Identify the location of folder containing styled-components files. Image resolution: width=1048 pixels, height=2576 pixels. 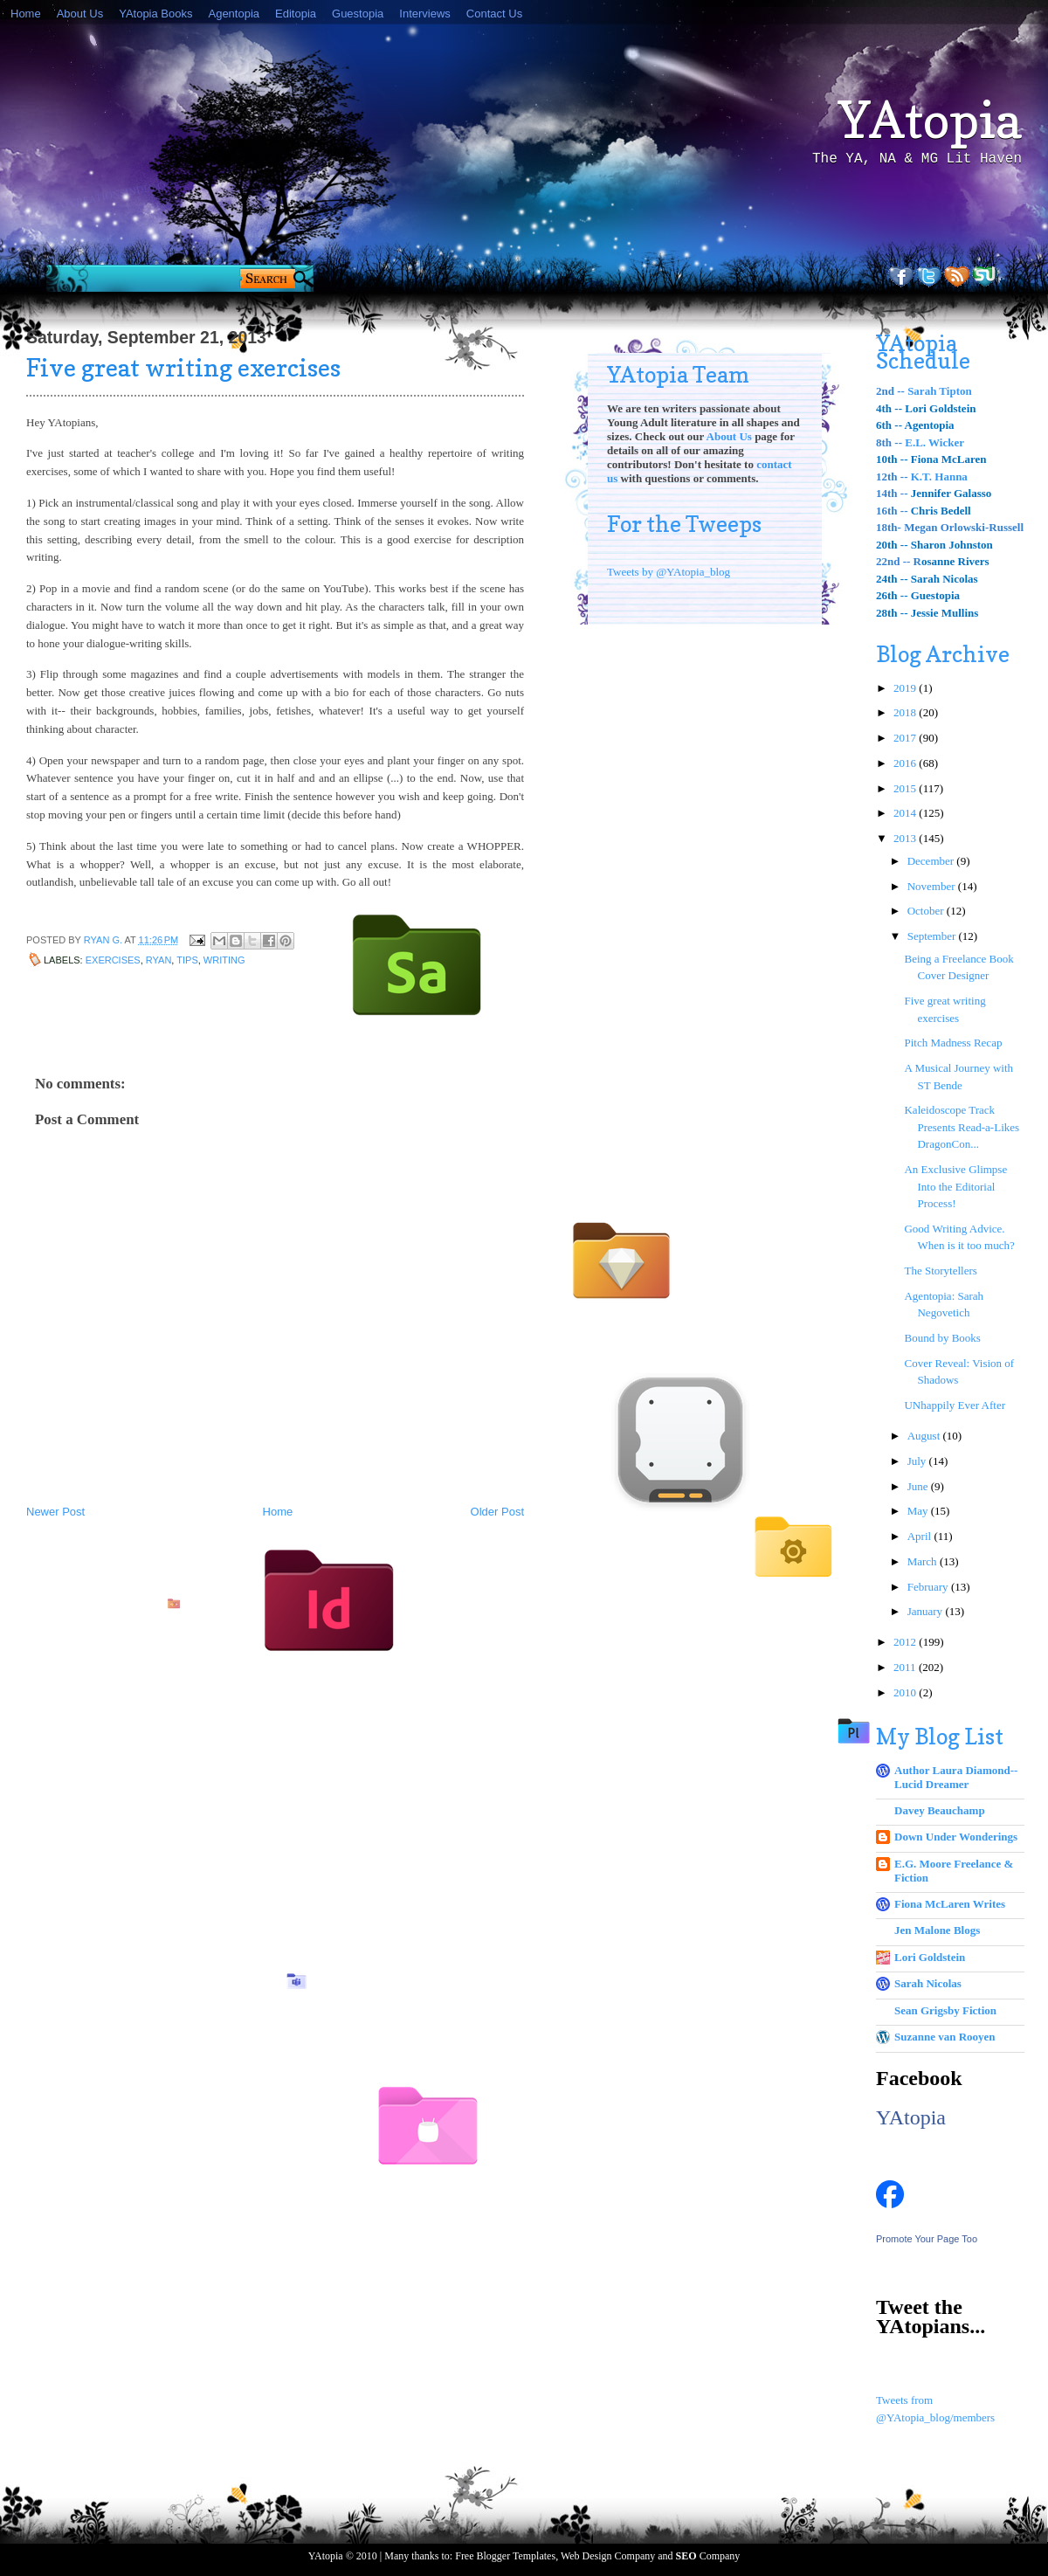
(174, 1604).